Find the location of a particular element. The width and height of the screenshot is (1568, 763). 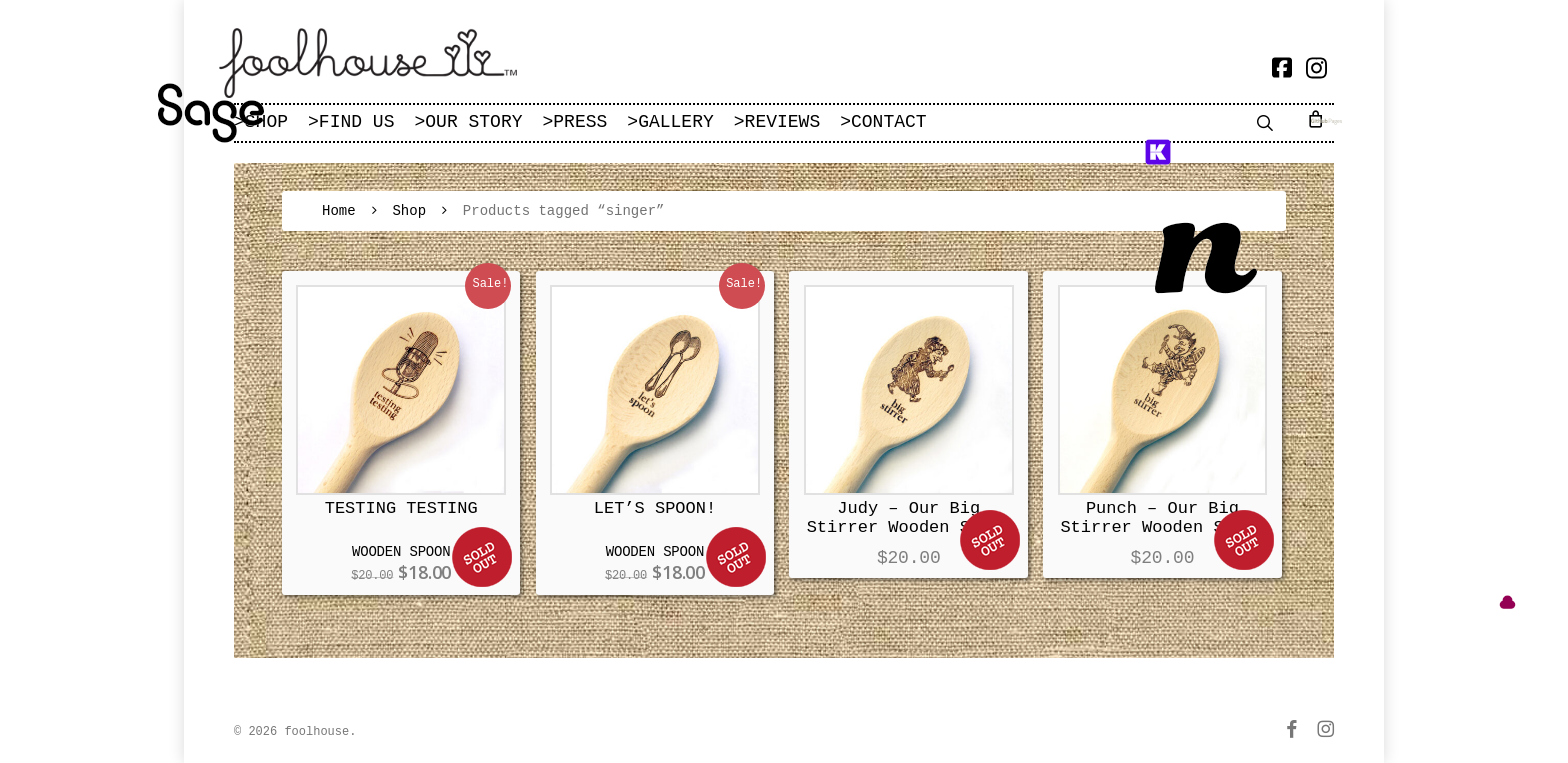

notist app logo is located at coordinates (1206, 258).